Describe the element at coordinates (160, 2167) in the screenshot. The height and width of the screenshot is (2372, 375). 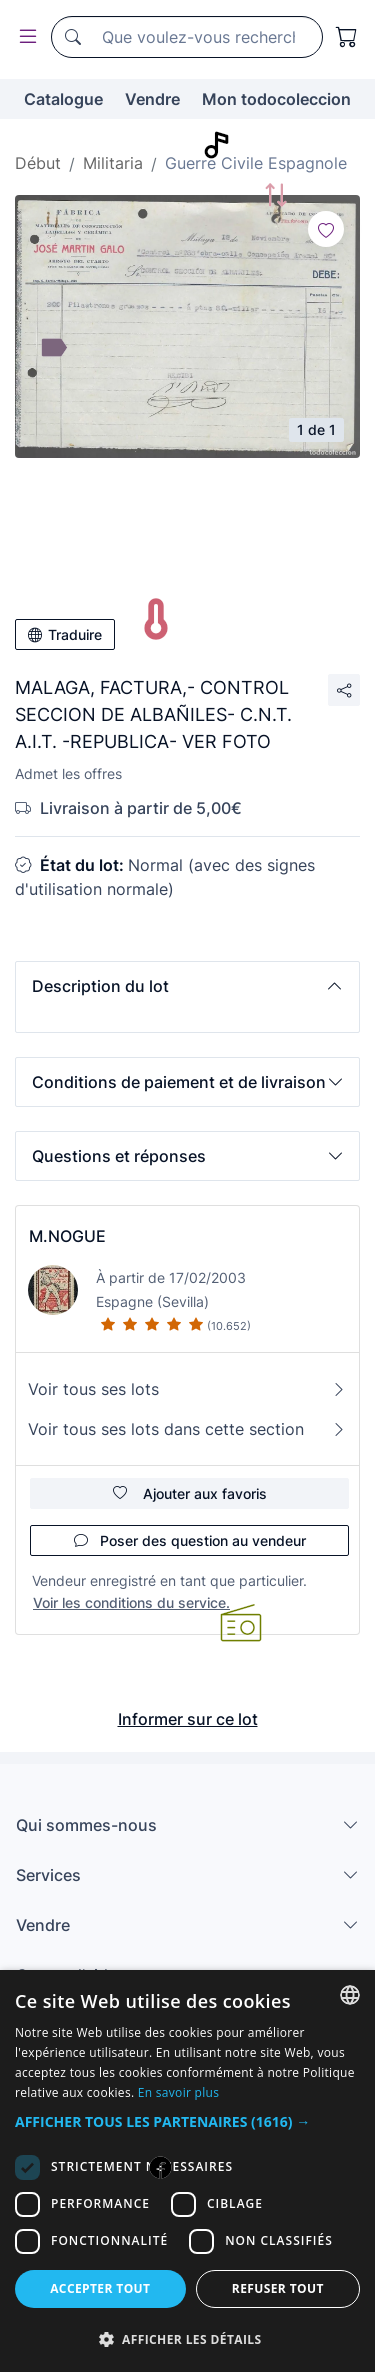
I see `open Facebook app` at that location.